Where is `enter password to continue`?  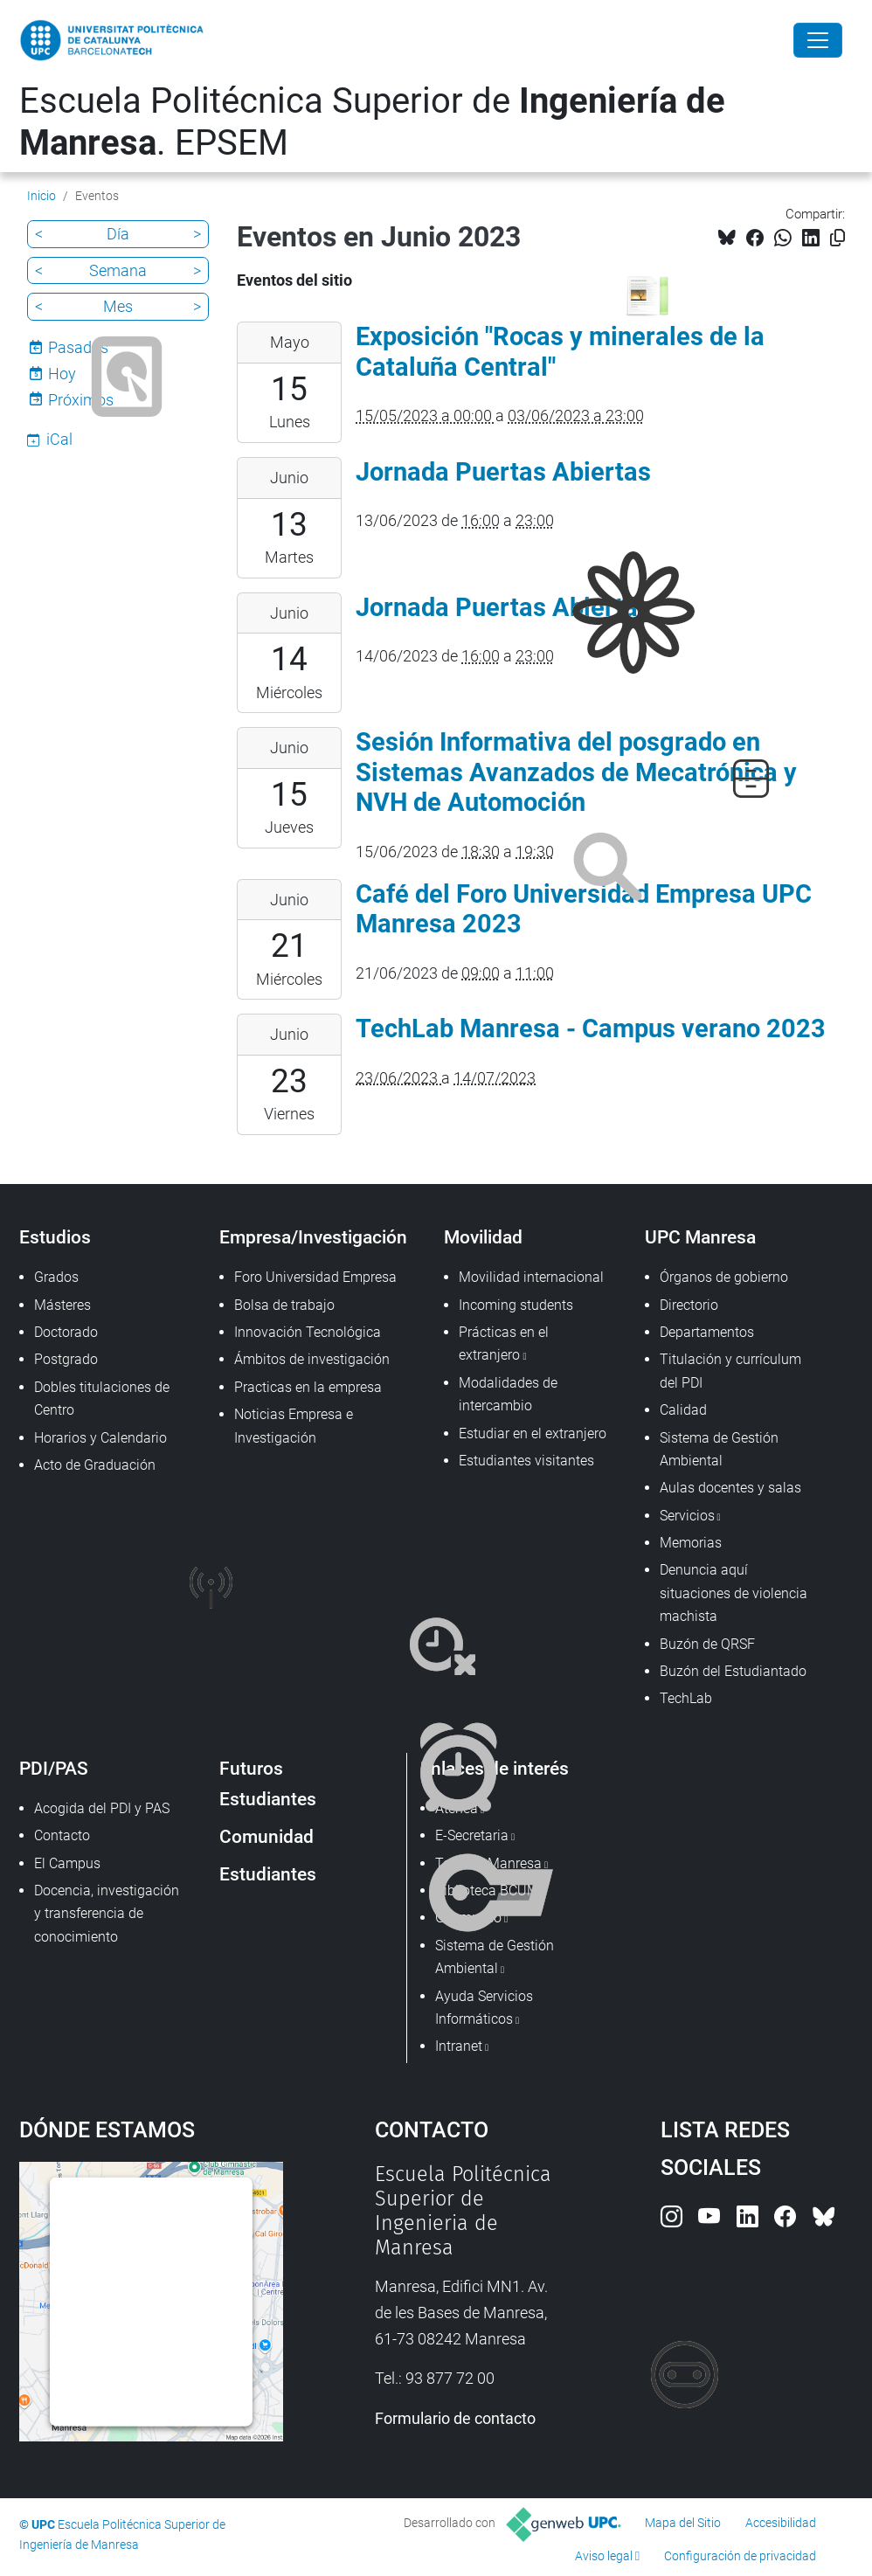
enter password to continue is located at coordinates (491, 1893).